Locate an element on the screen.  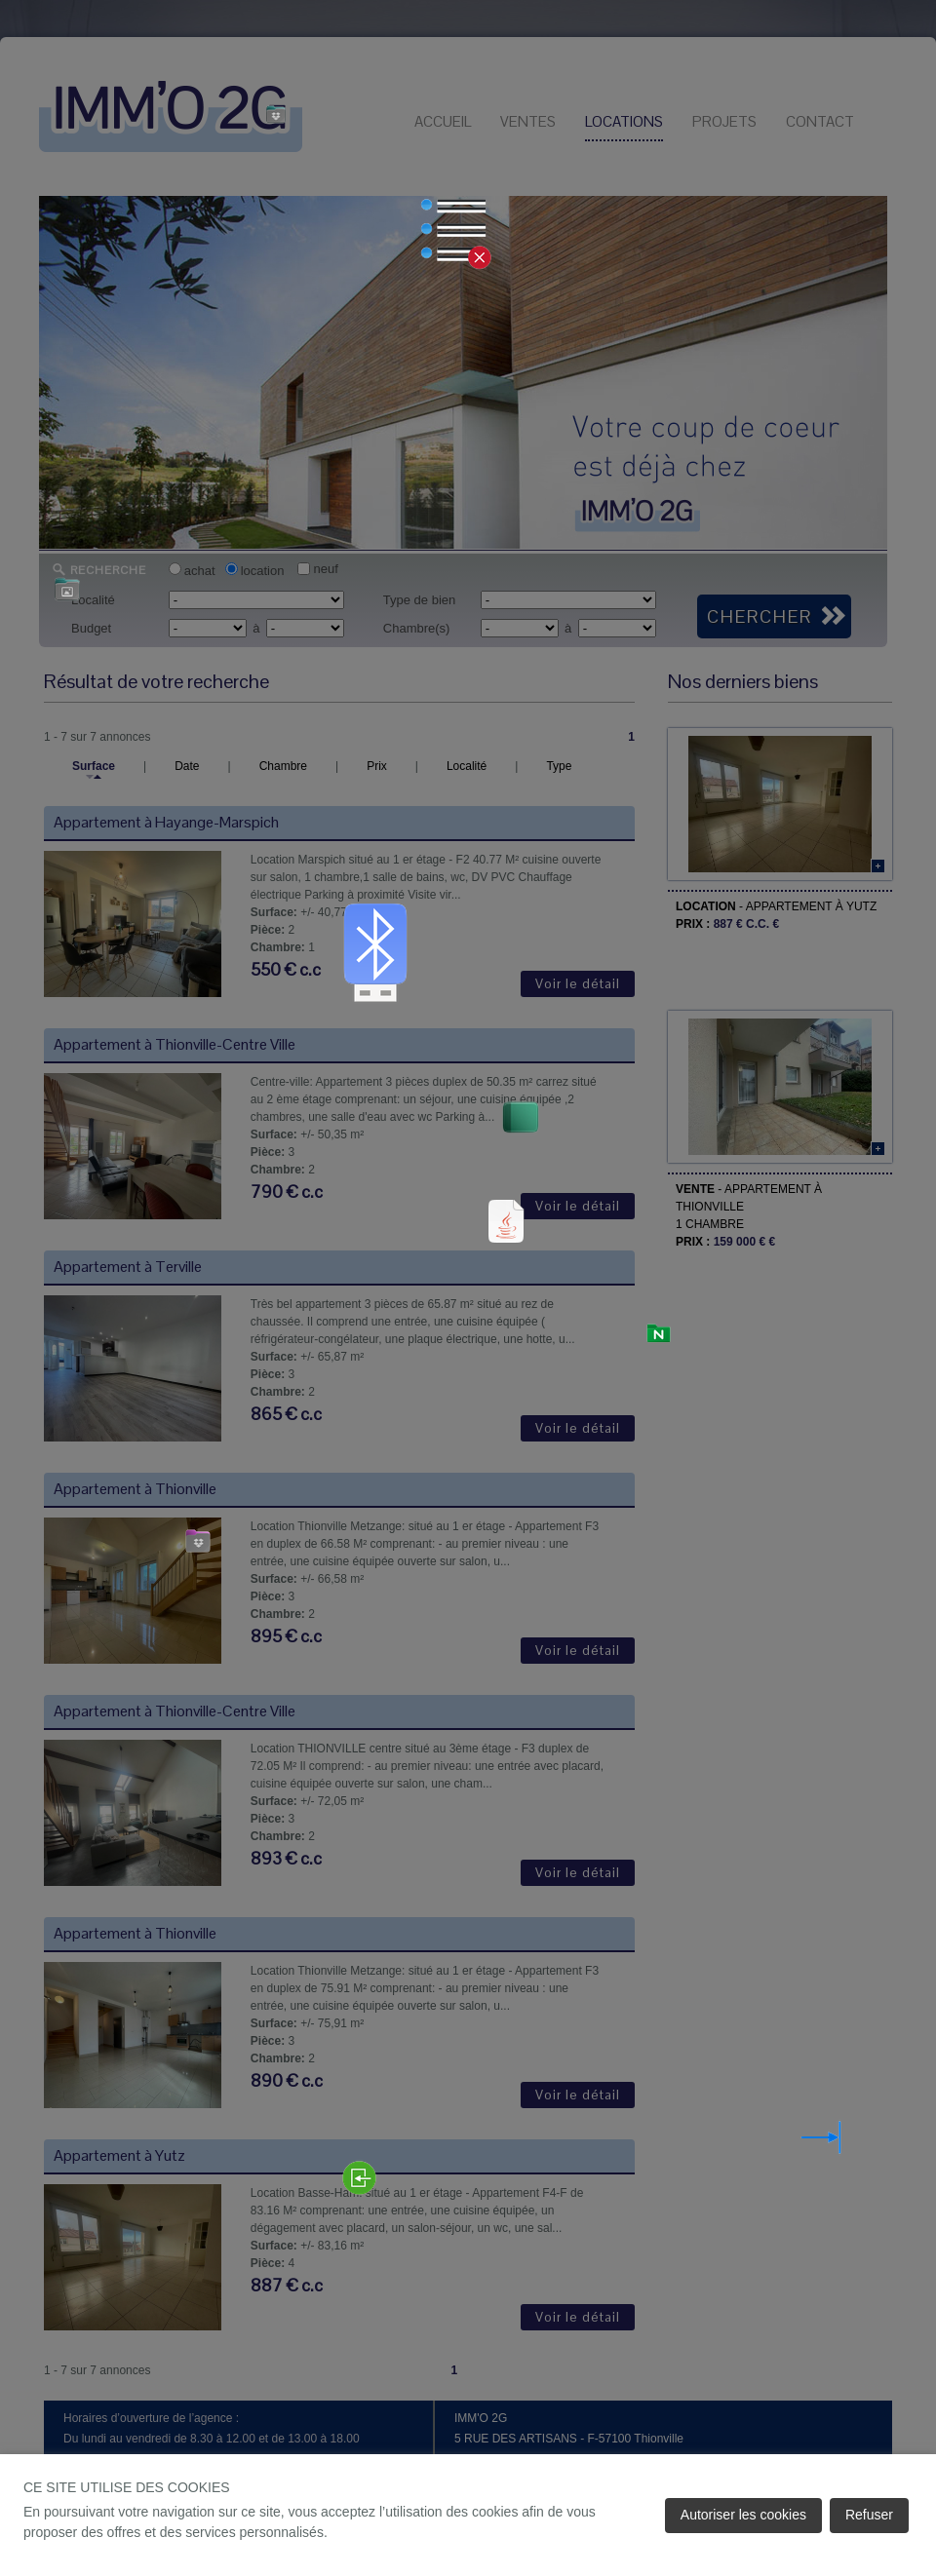
log out of the current session is located at coordinates (359, 2177).